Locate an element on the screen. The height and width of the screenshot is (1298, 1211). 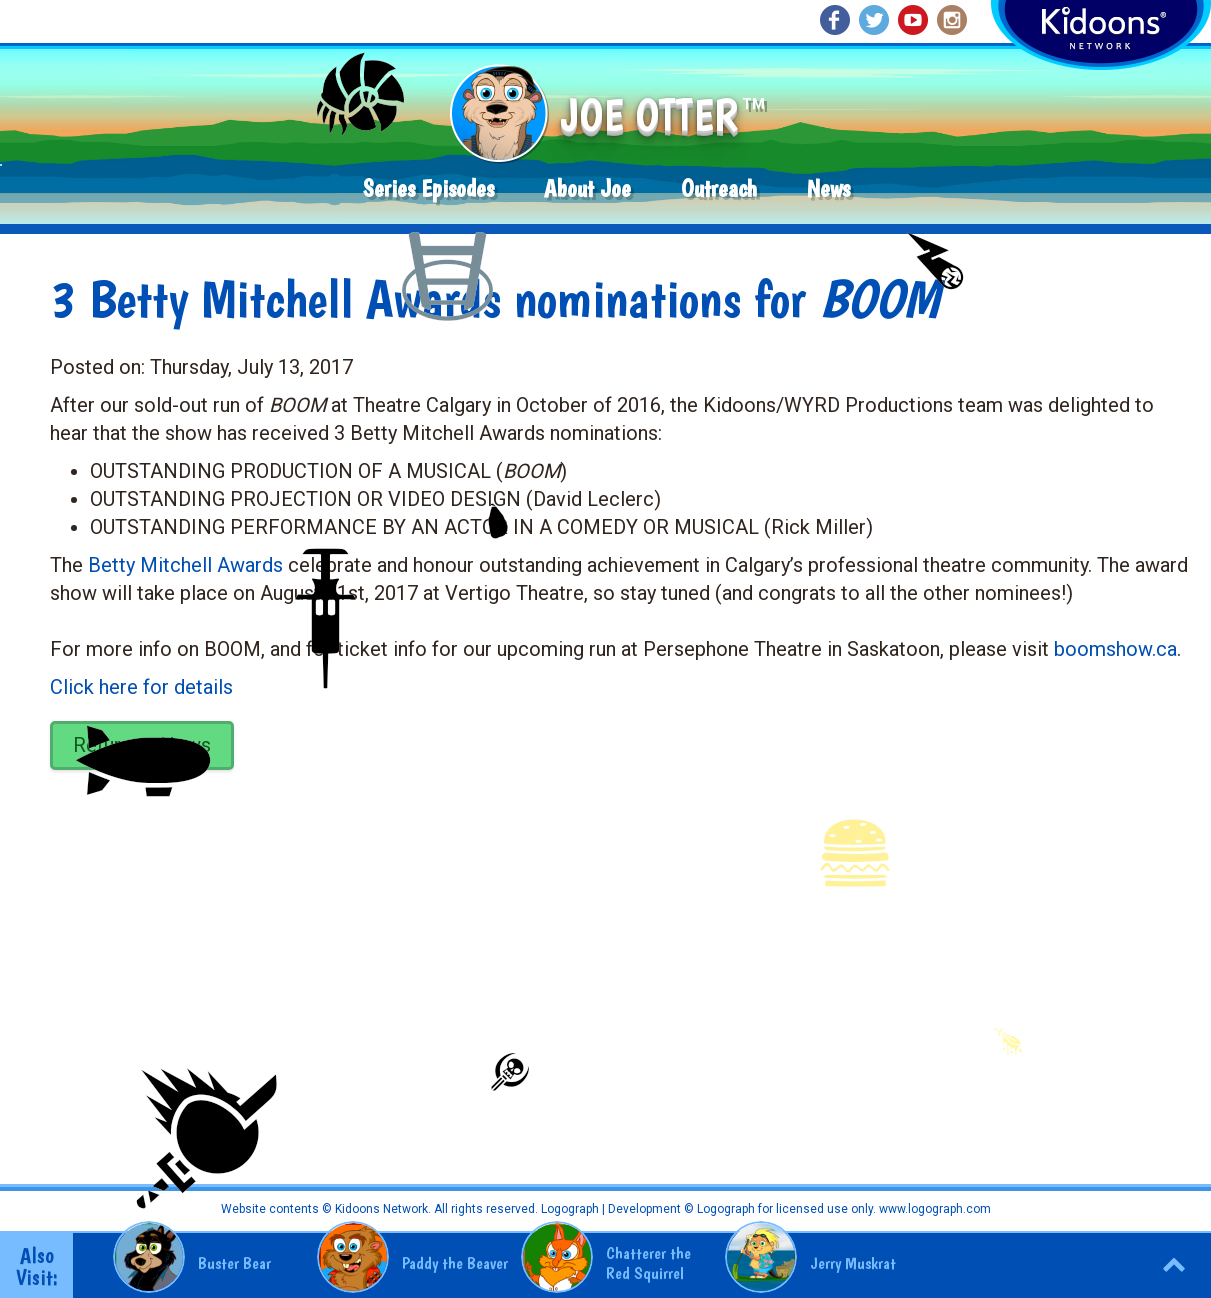
indicates airship or zeppelin-related content is located at coordinates (143, 761).